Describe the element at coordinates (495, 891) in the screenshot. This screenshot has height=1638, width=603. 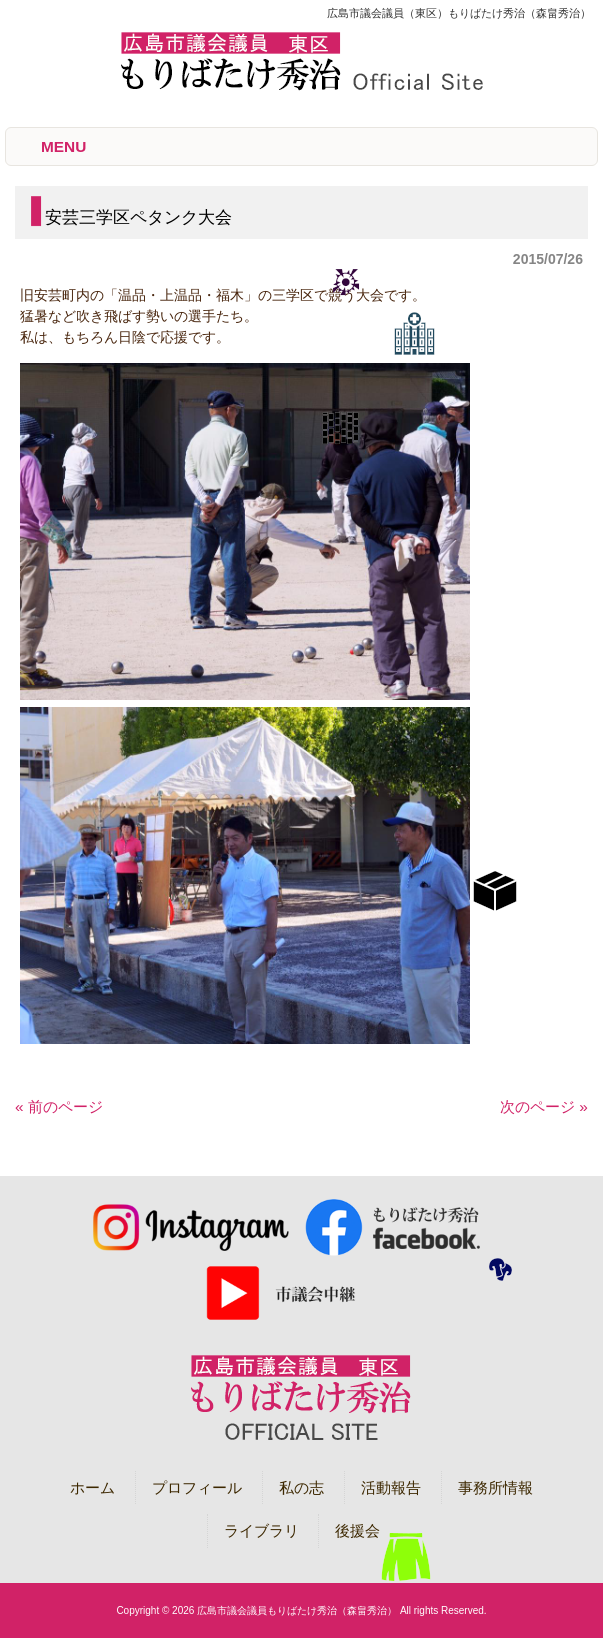
I see `view package or shipment status` at that location.